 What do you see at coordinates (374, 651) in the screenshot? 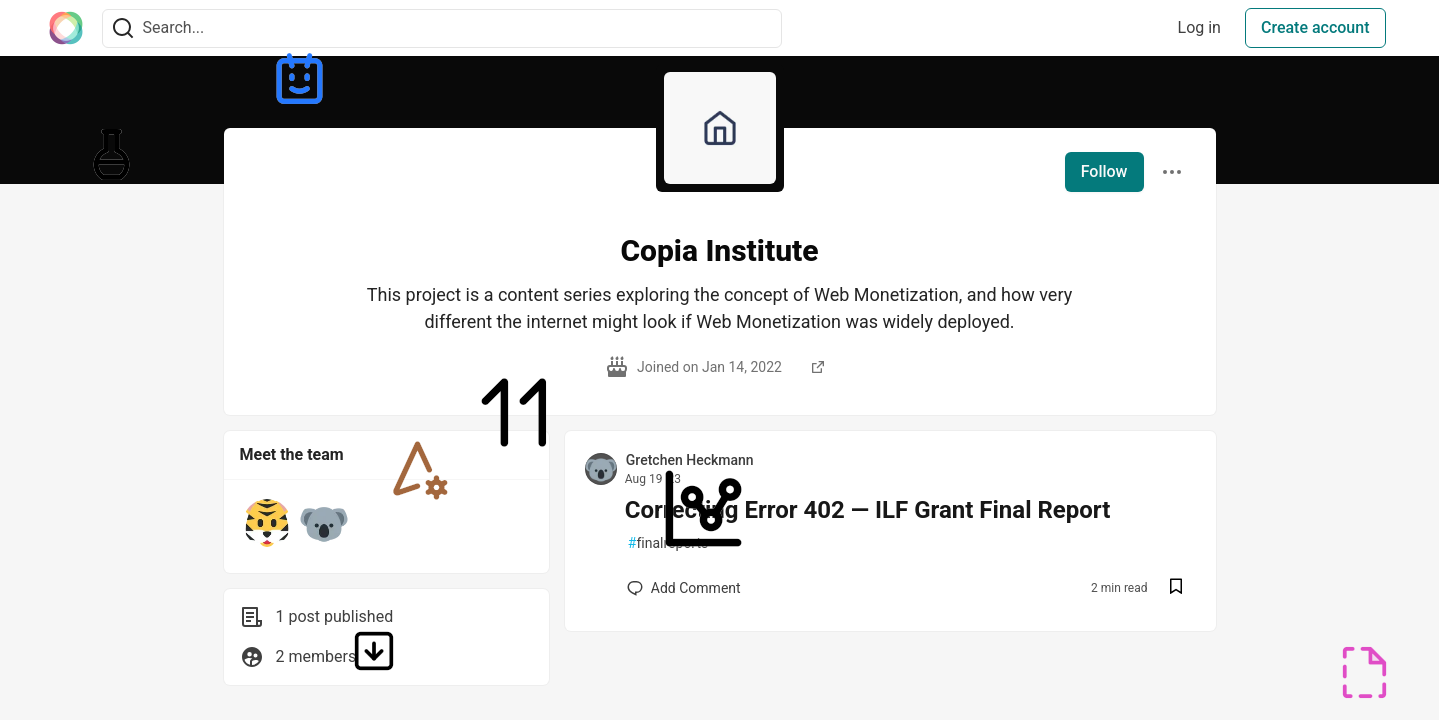
I see `download file or content` at bounding box center [374, 651].